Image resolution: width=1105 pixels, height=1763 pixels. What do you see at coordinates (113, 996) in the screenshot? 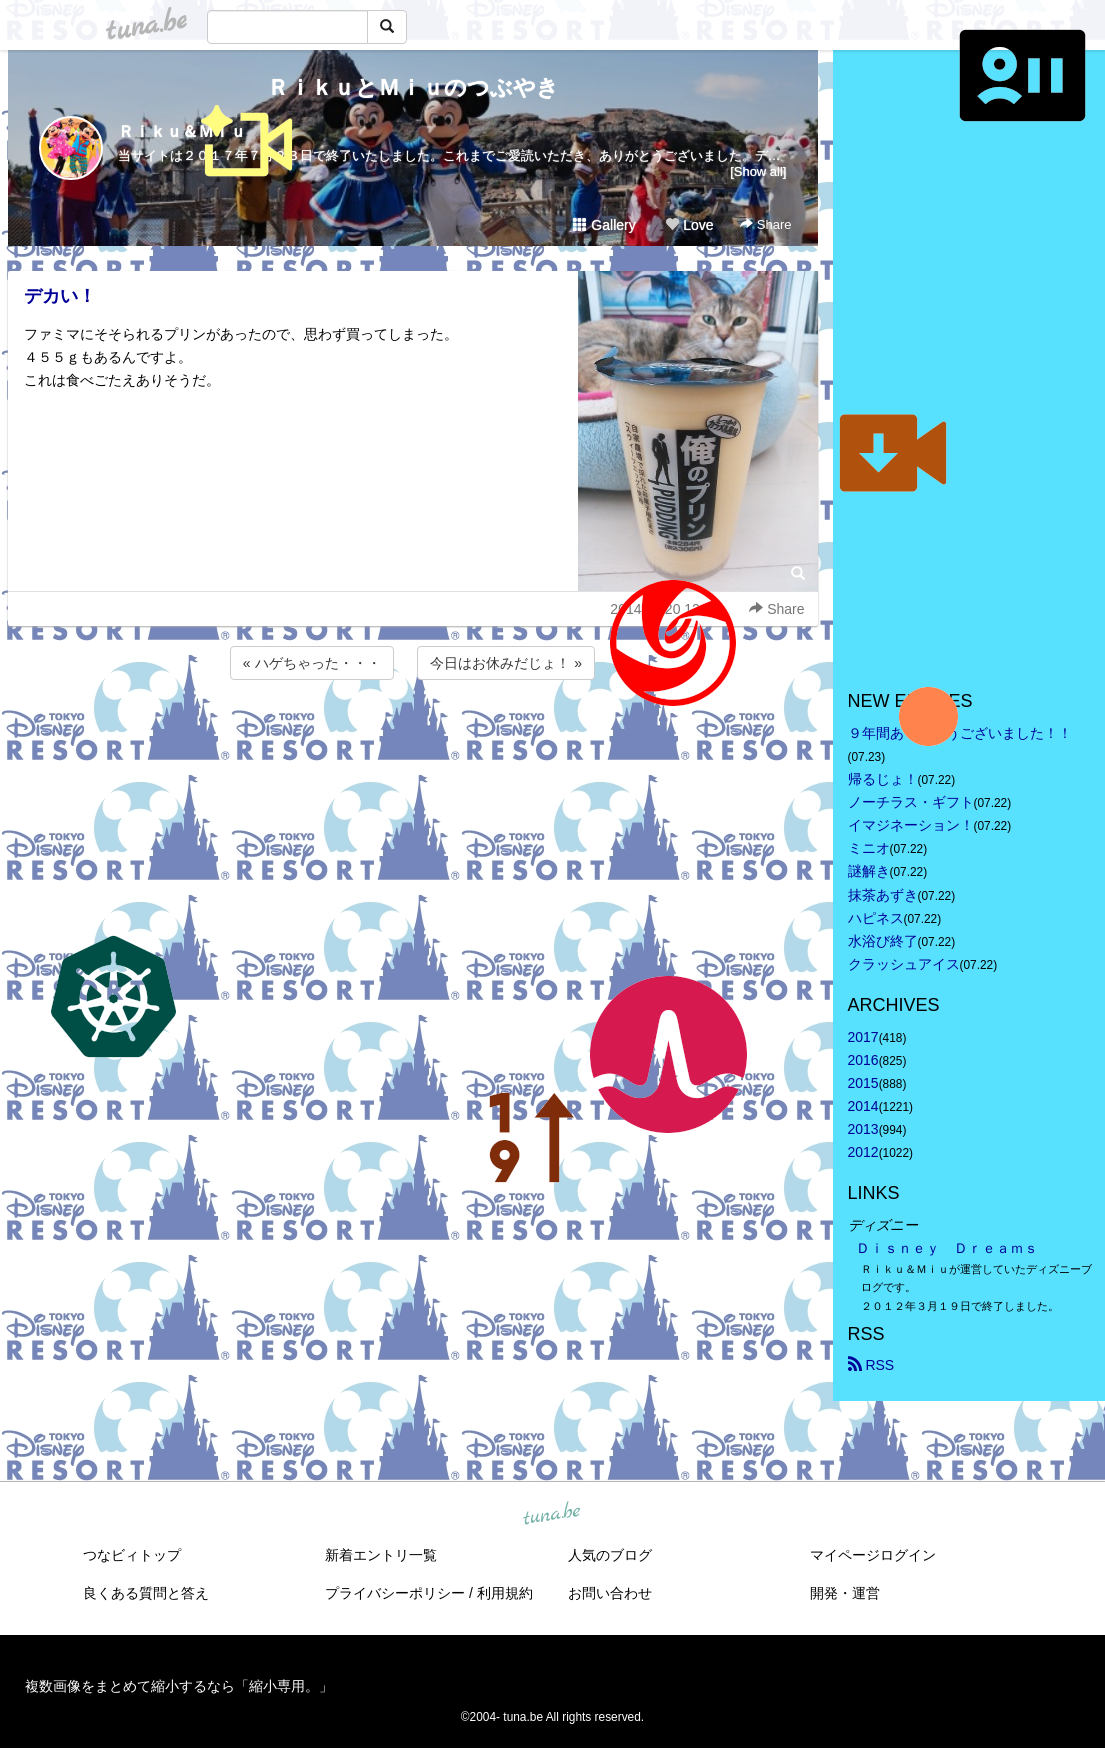
I see `kubernetes container orchestration platform logo` at bounding box center [113, 996].